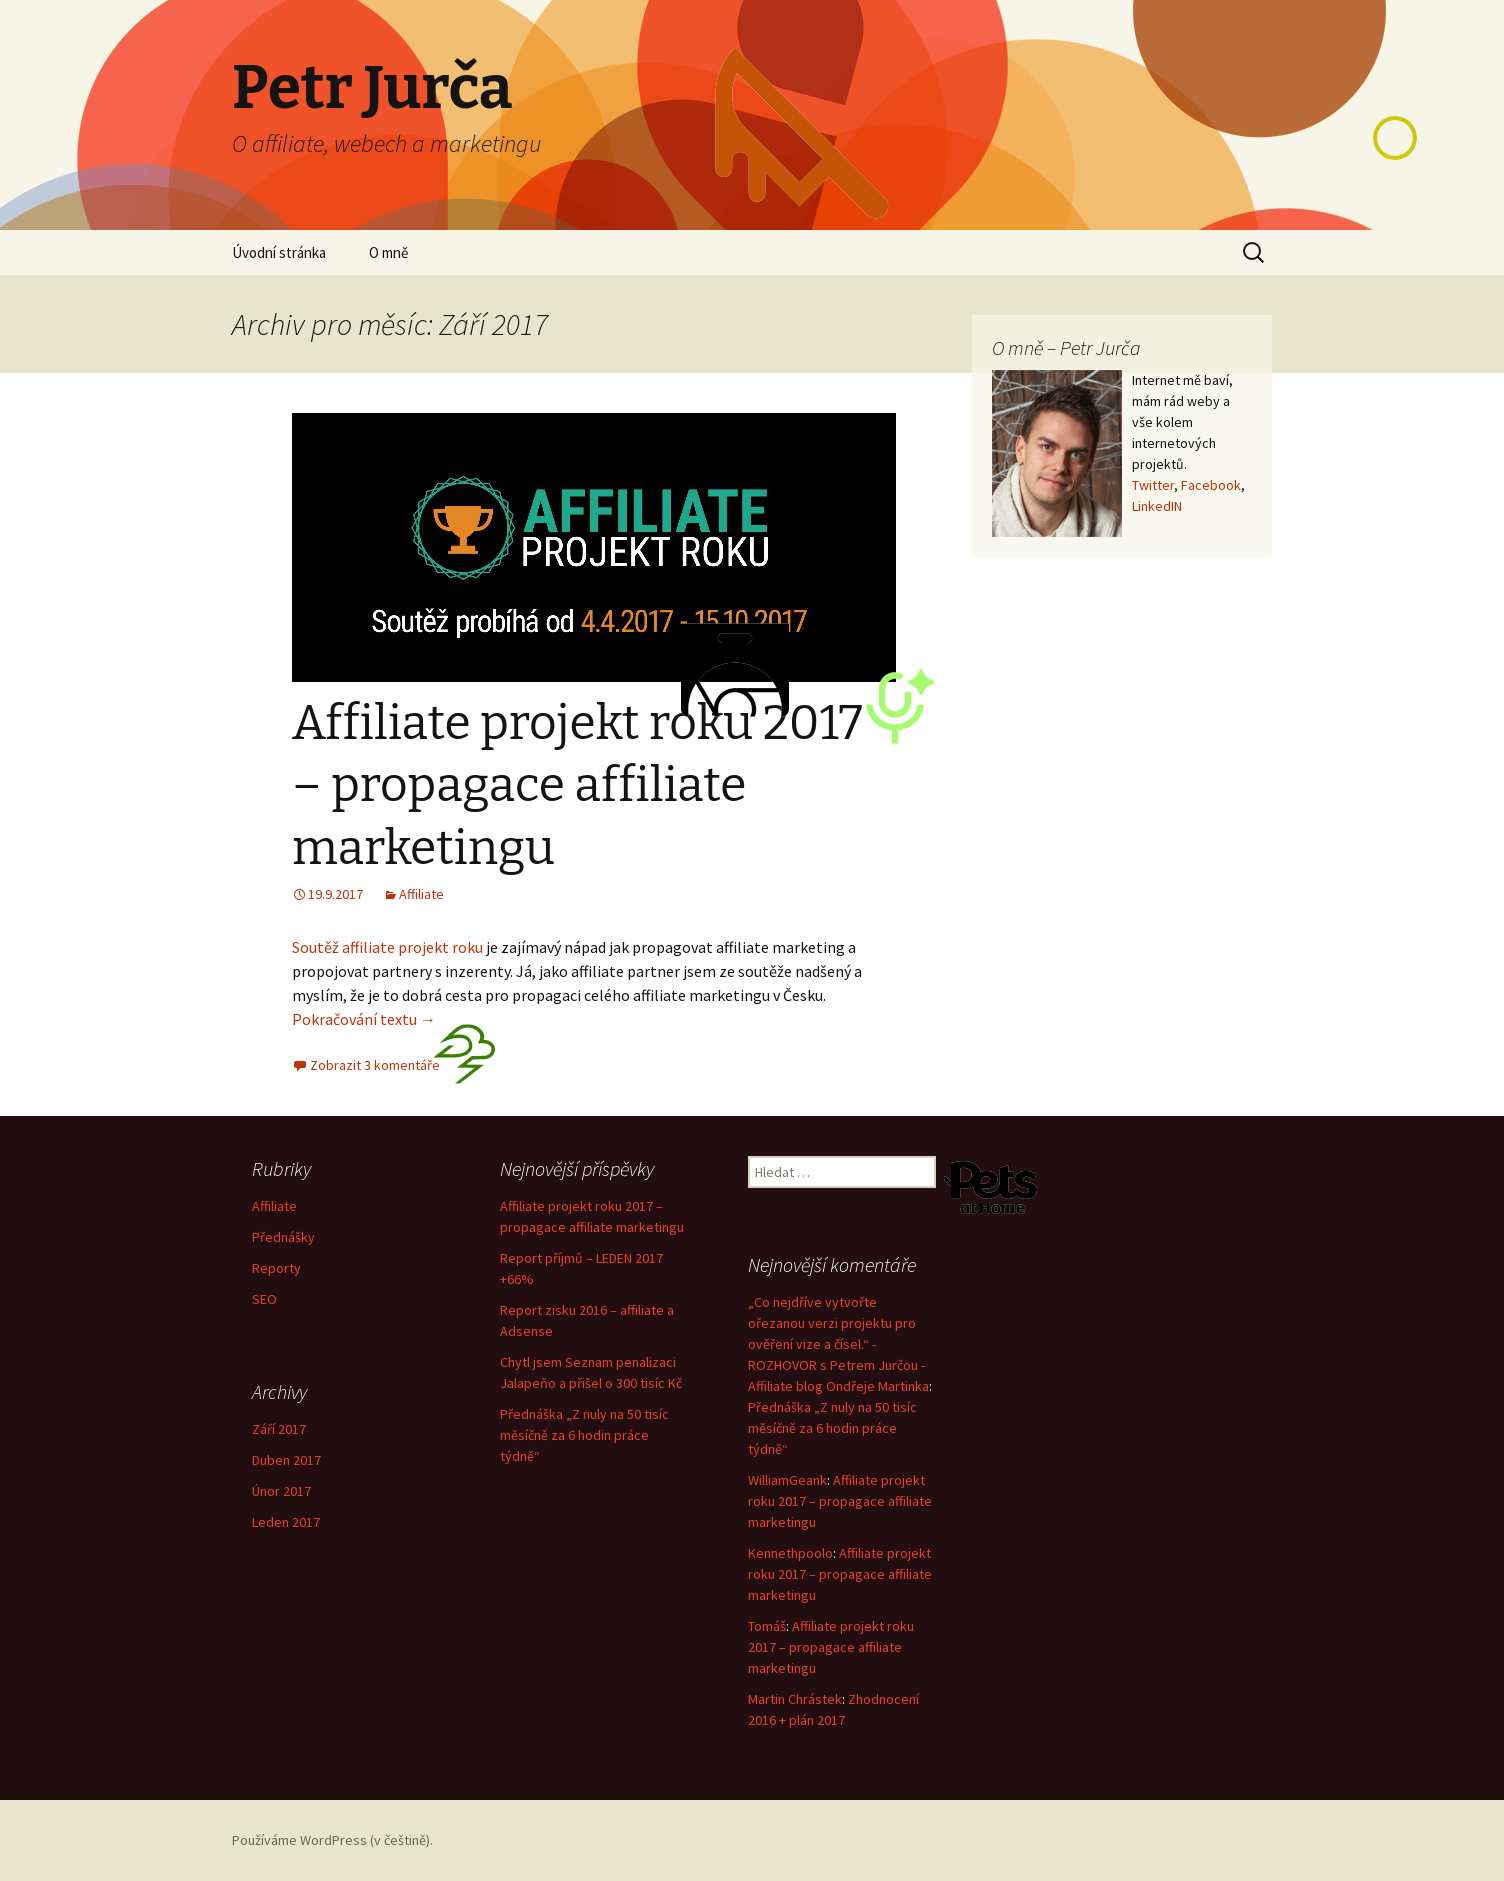  Describe the element at coordinates (798, 135) in the screenshot. I see `indicates mature or violent content warning` at that location.